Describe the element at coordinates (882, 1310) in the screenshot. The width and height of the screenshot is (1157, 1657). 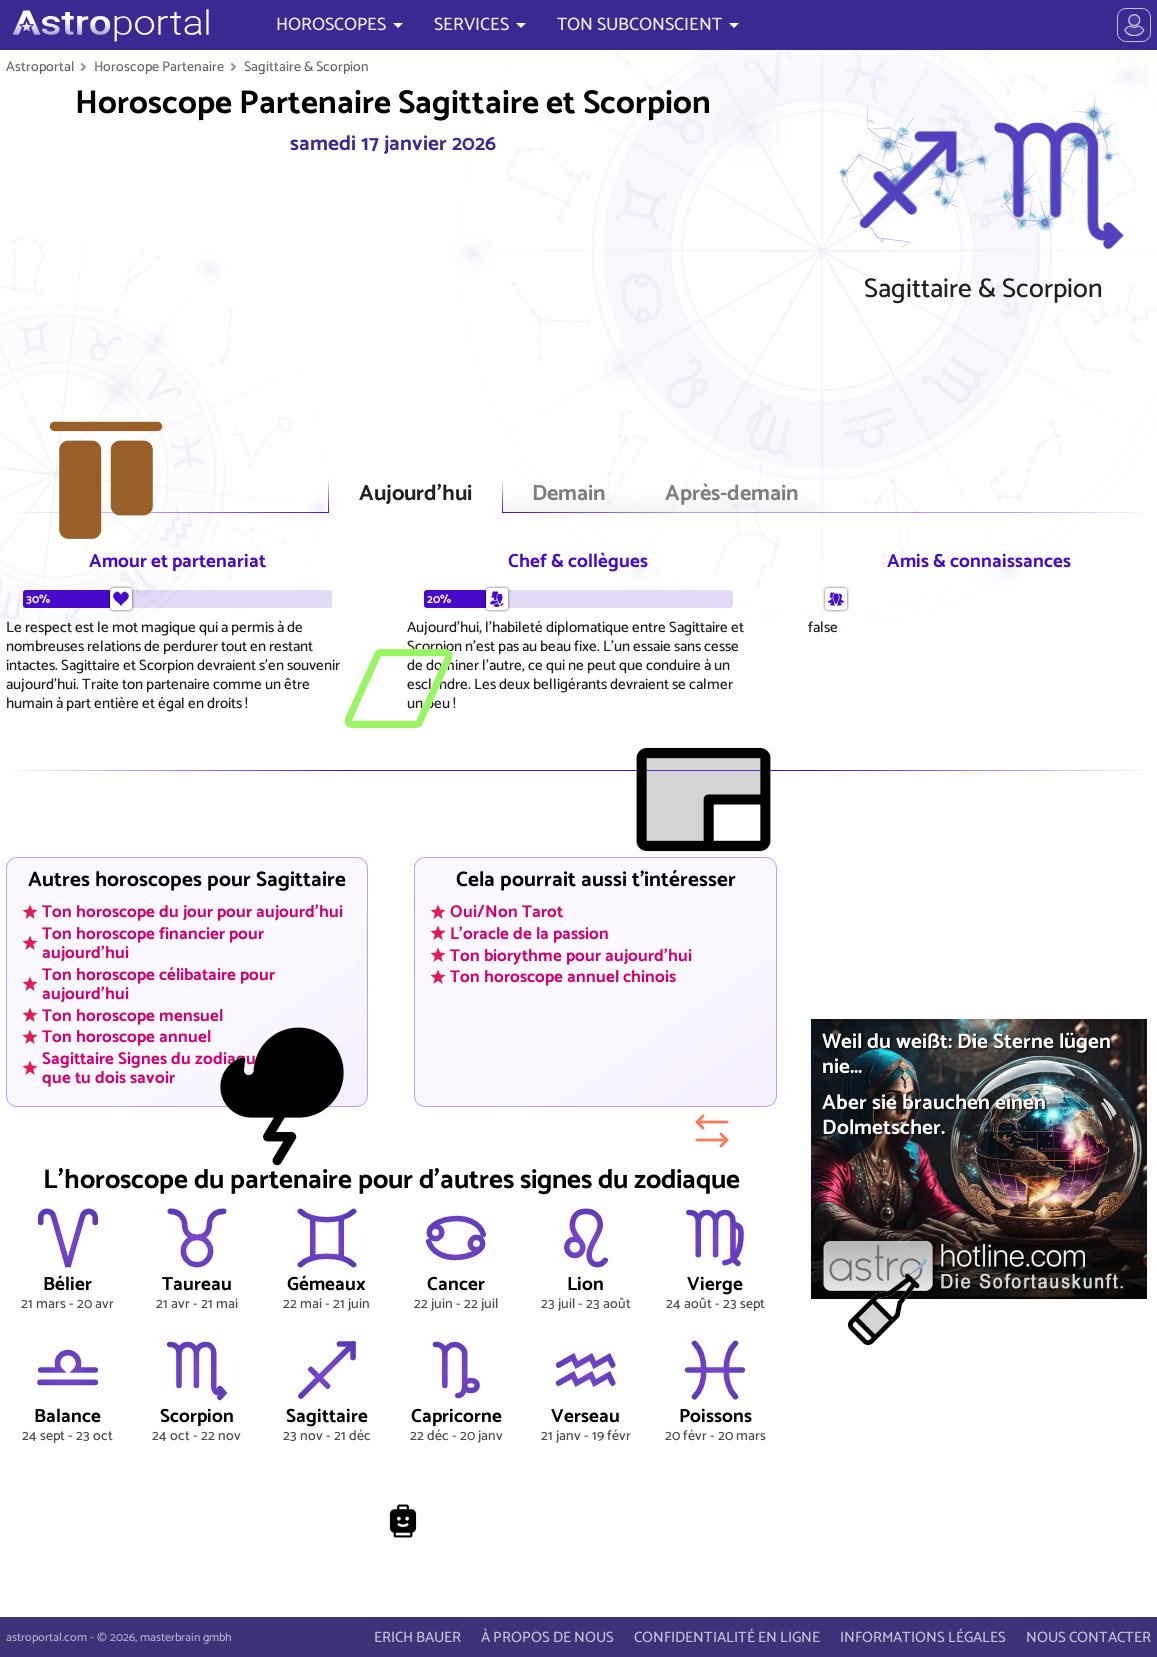
I see `browse alcoholic beverage options` at that location.